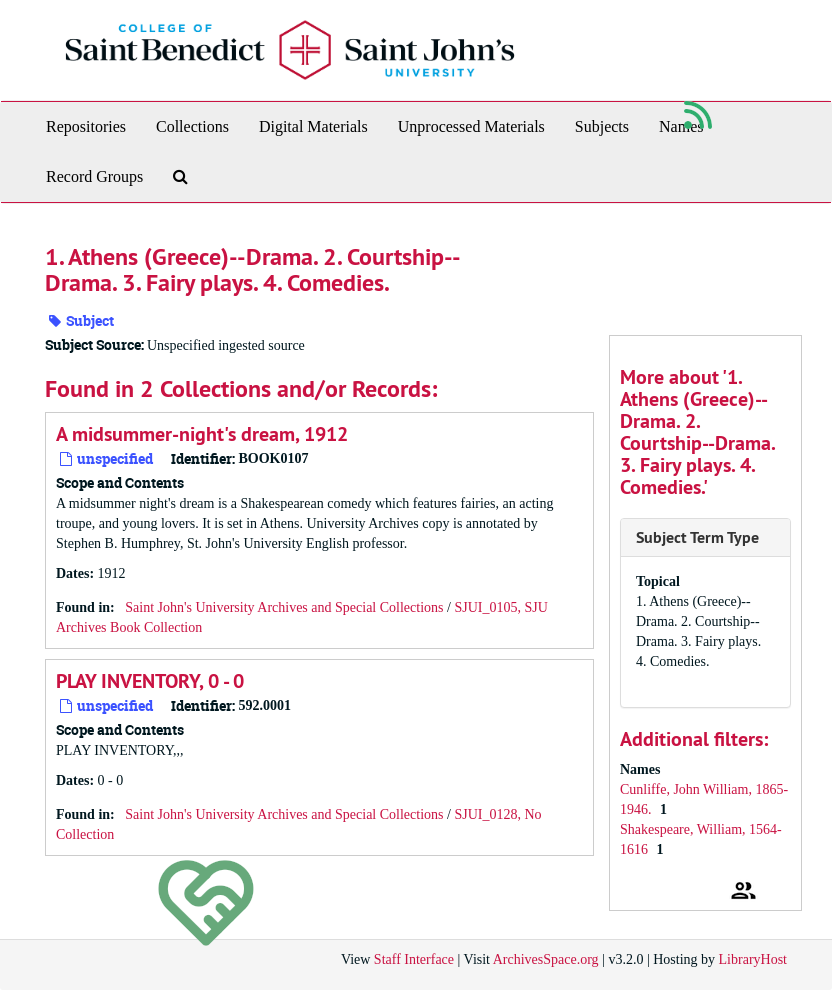 The width and height of the screenshot is (832, 990). I want to click on view contacts or people list, so click(743, 890).